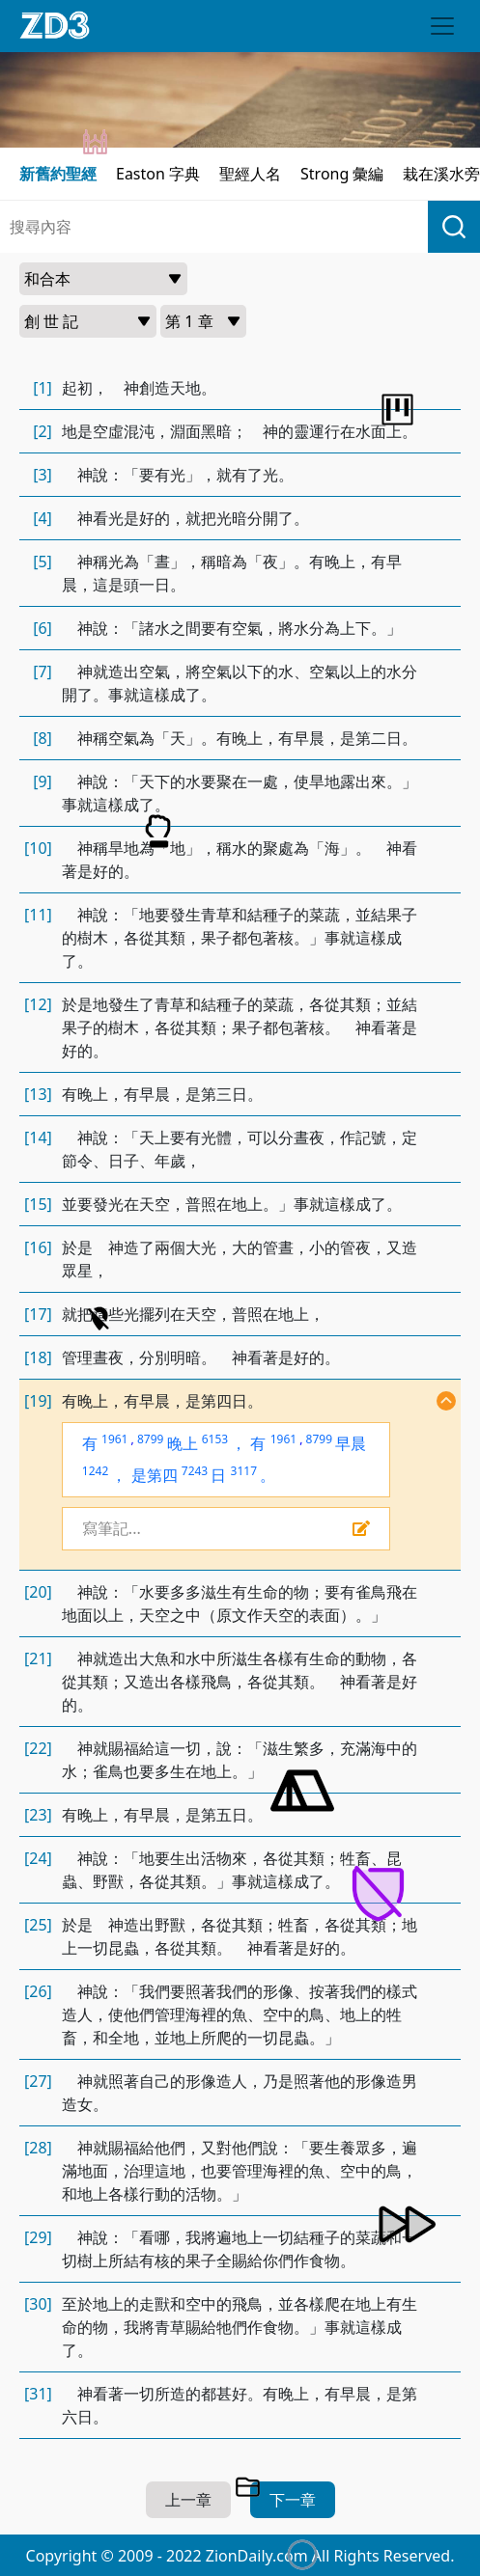  What do you see at coordinates (247, 2487) in the screenshot?
I see `access a folder or directory` at bounding box center [247, 2487].